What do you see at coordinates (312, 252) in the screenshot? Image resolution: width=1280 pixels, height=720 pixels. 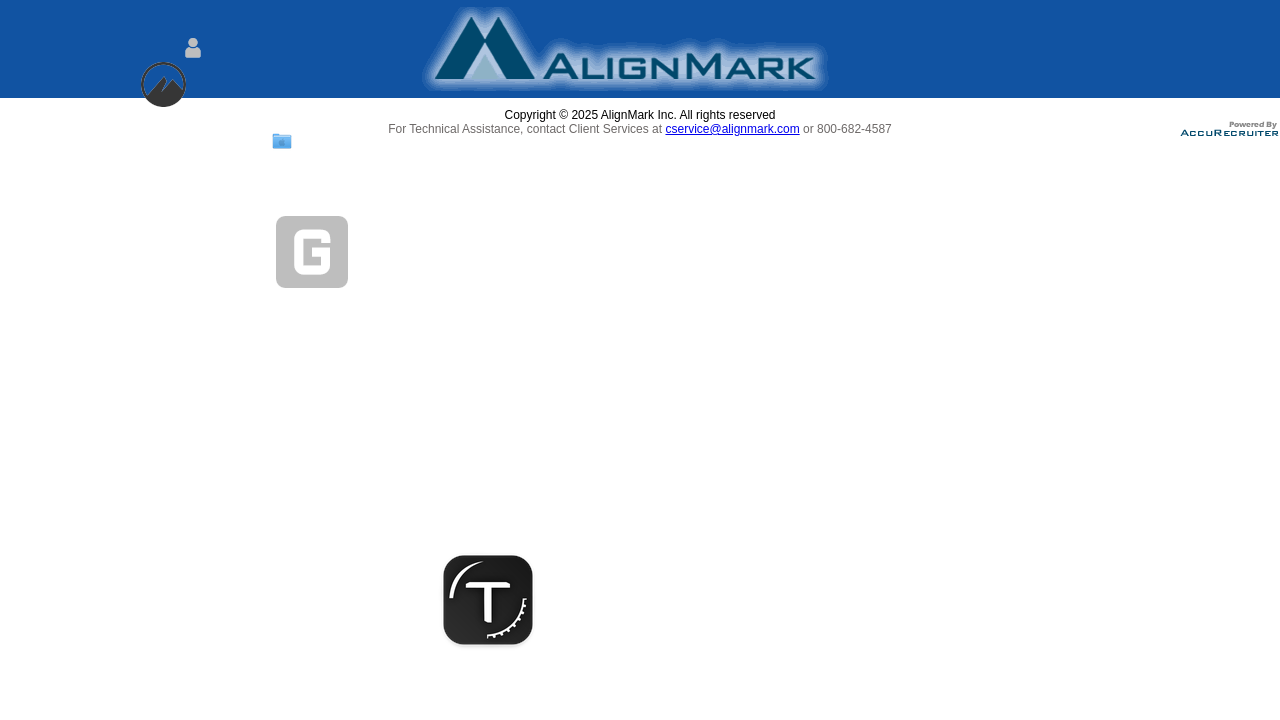 I see `indicates GPRS mobile data connection` at bounding box center [312, 252].